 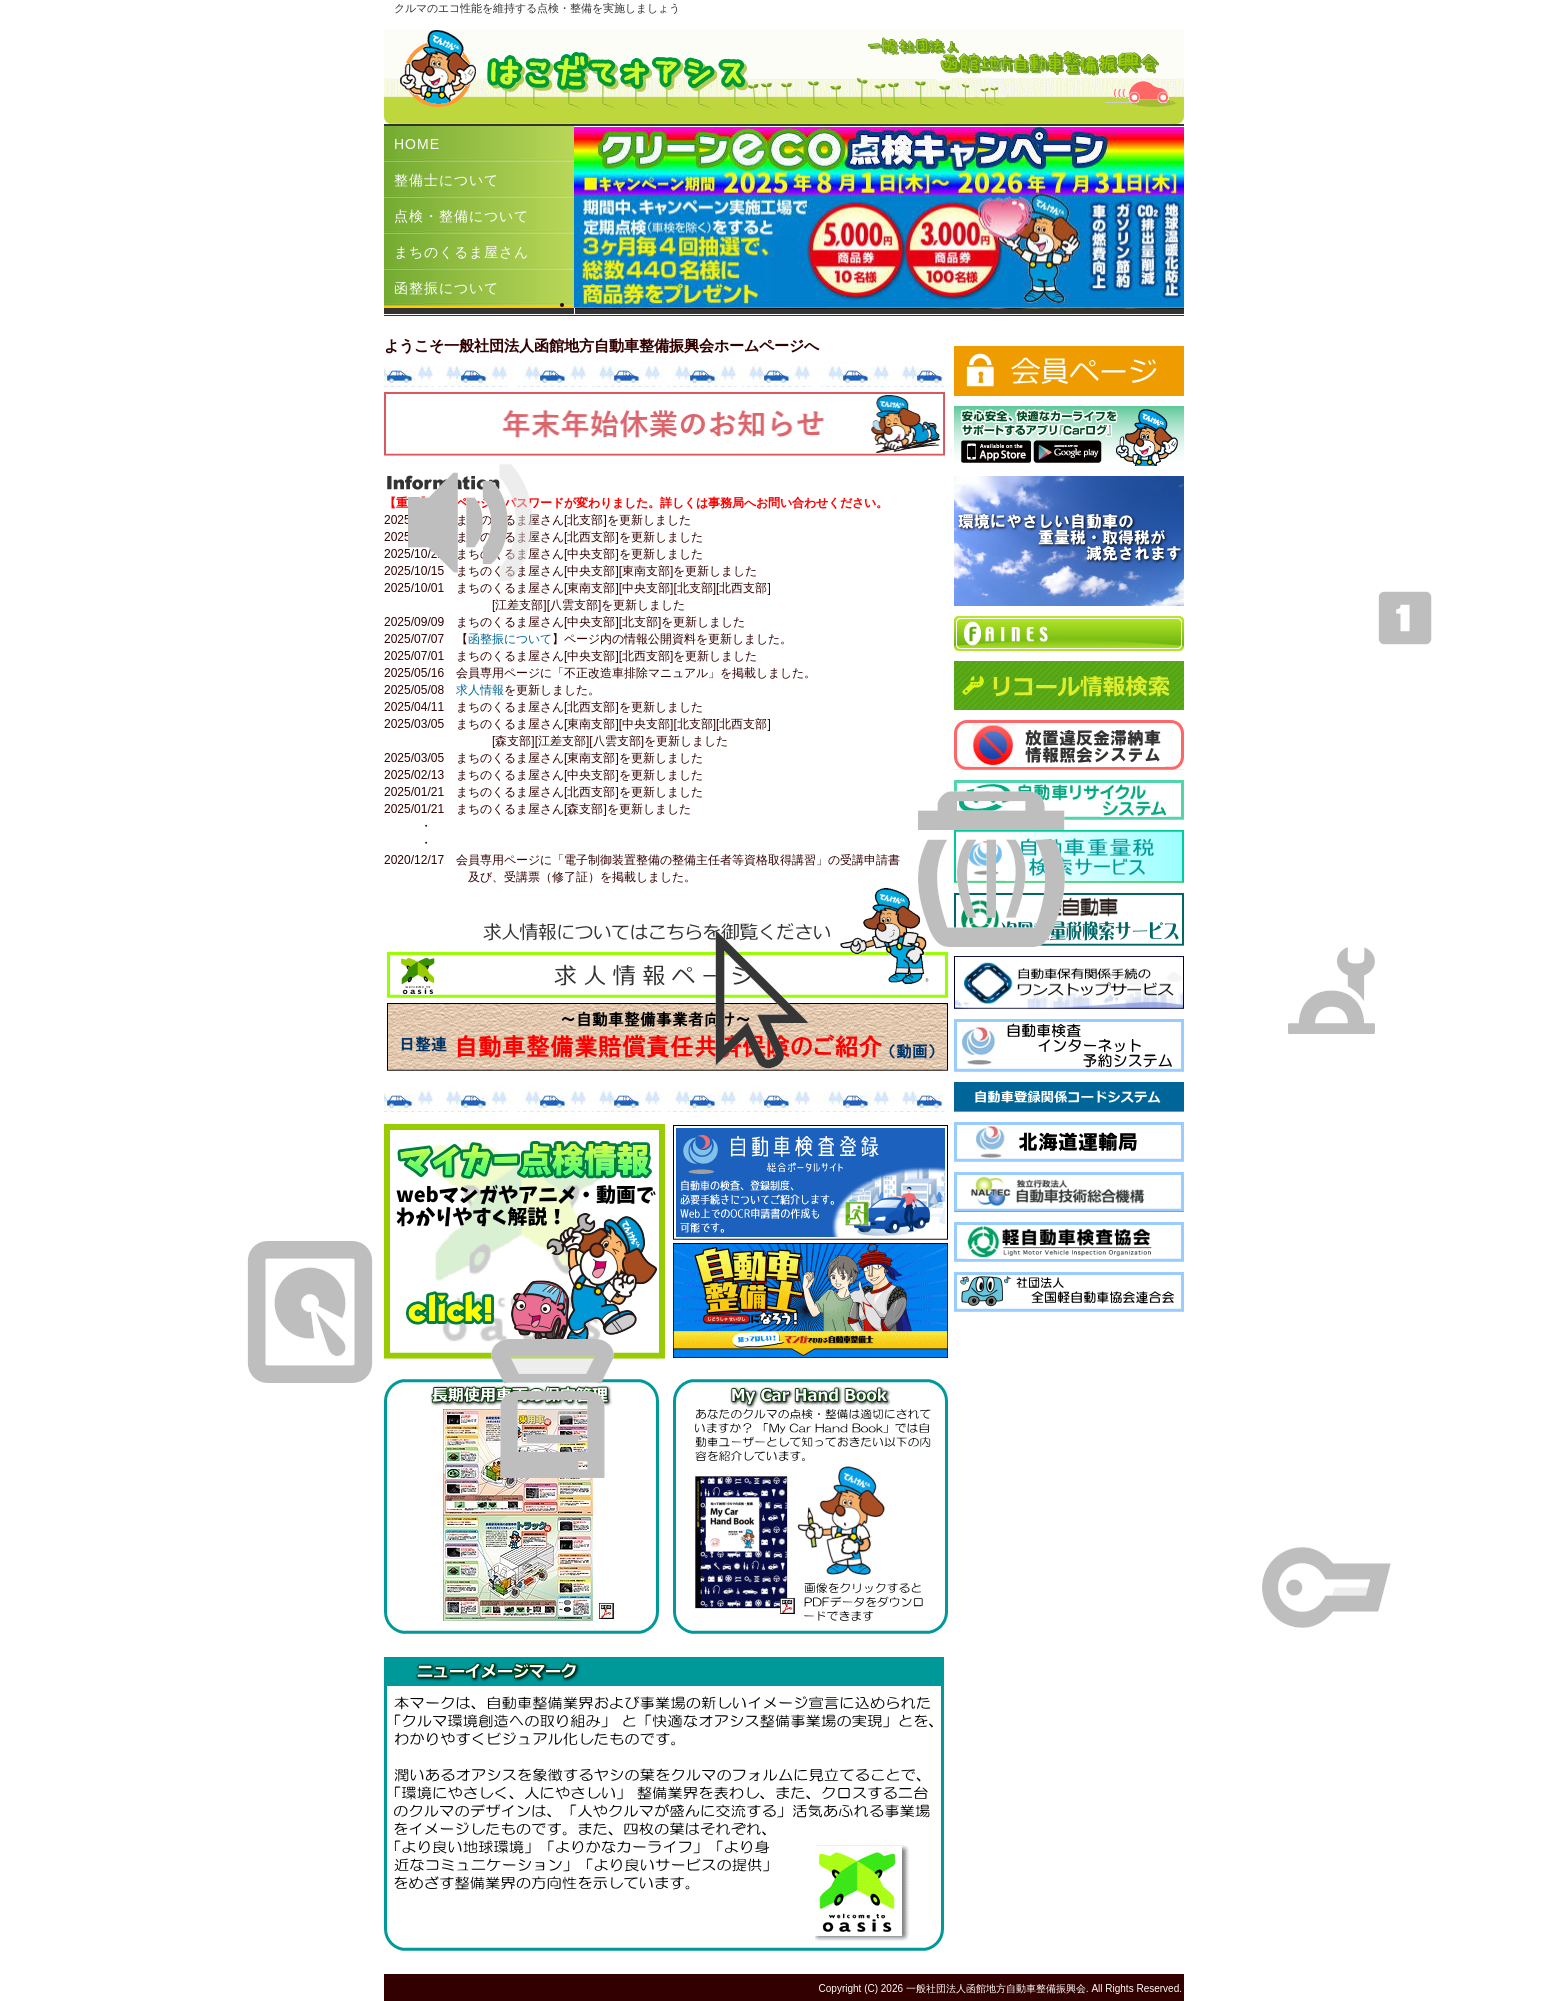 I want to click on log out of your account, so click(x=857, y=1214).